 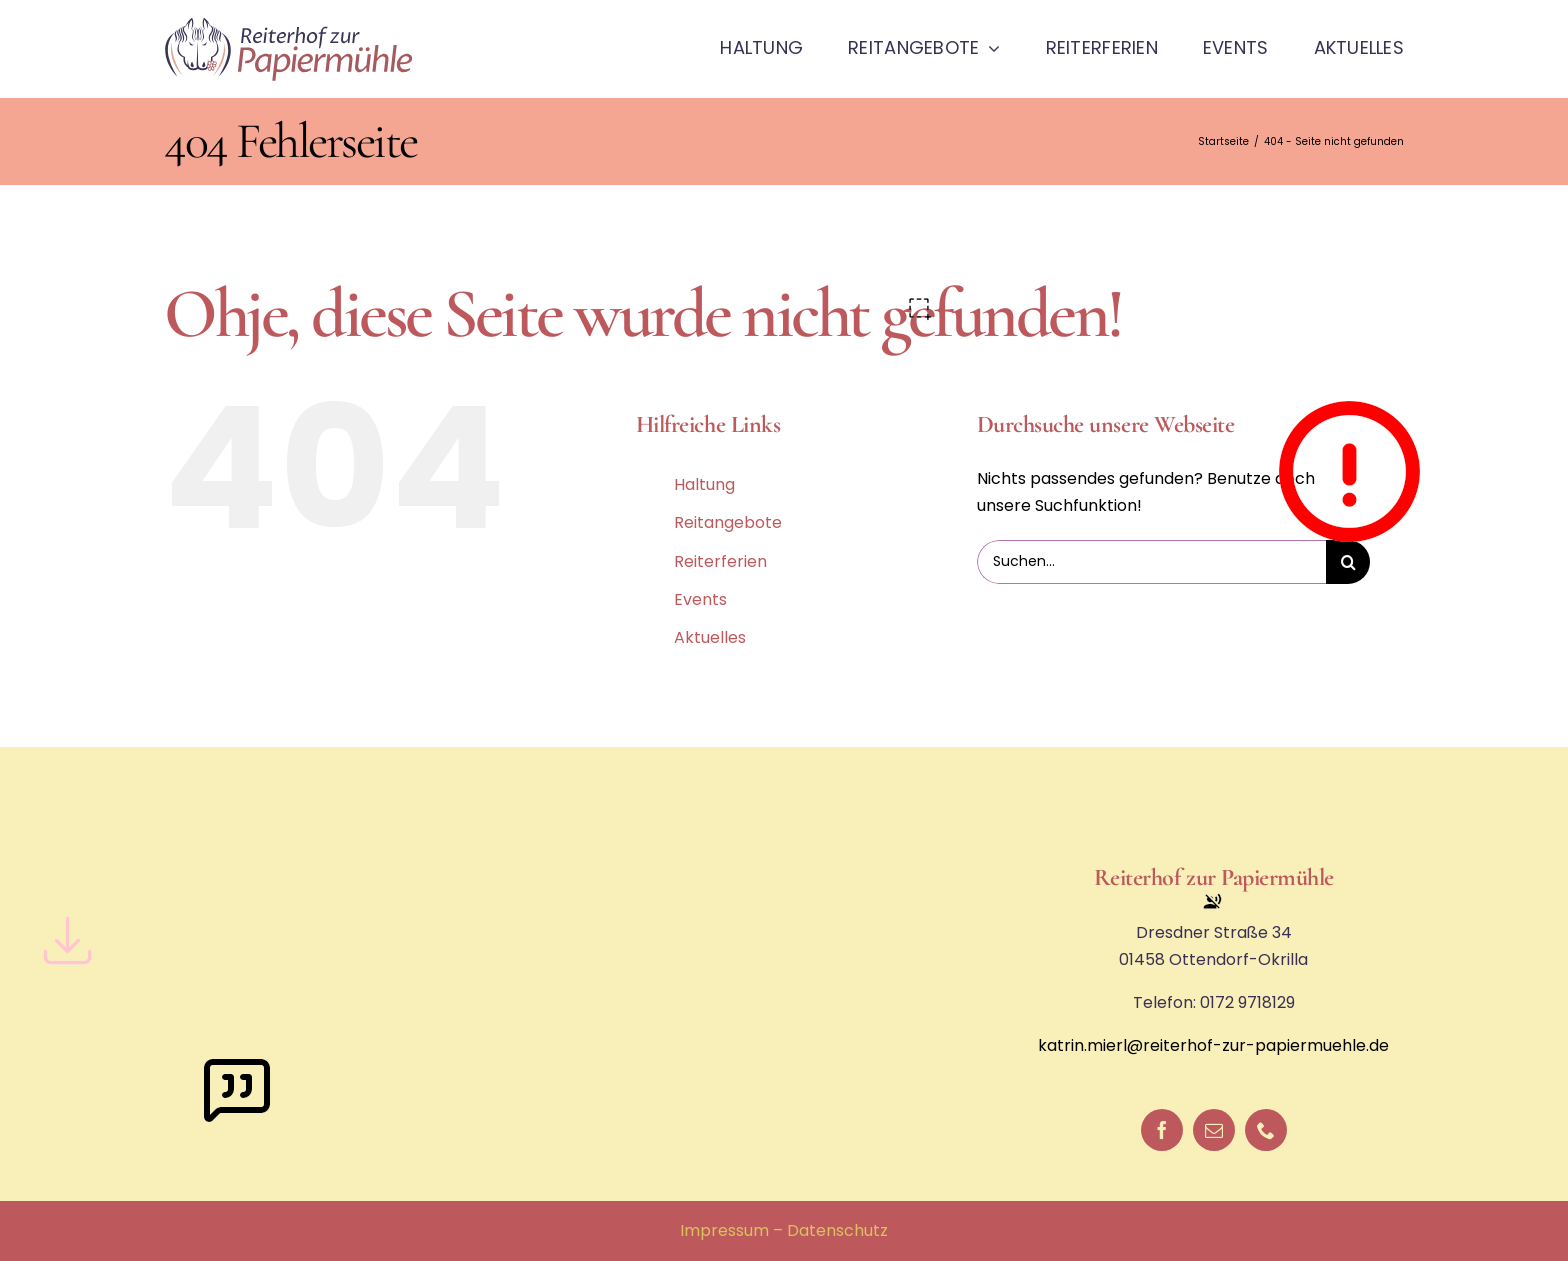 What do you see at coordinates (237, 1089) in the screenshot?
I see `view or send a quoted message` at bounding box center [237, 1089].